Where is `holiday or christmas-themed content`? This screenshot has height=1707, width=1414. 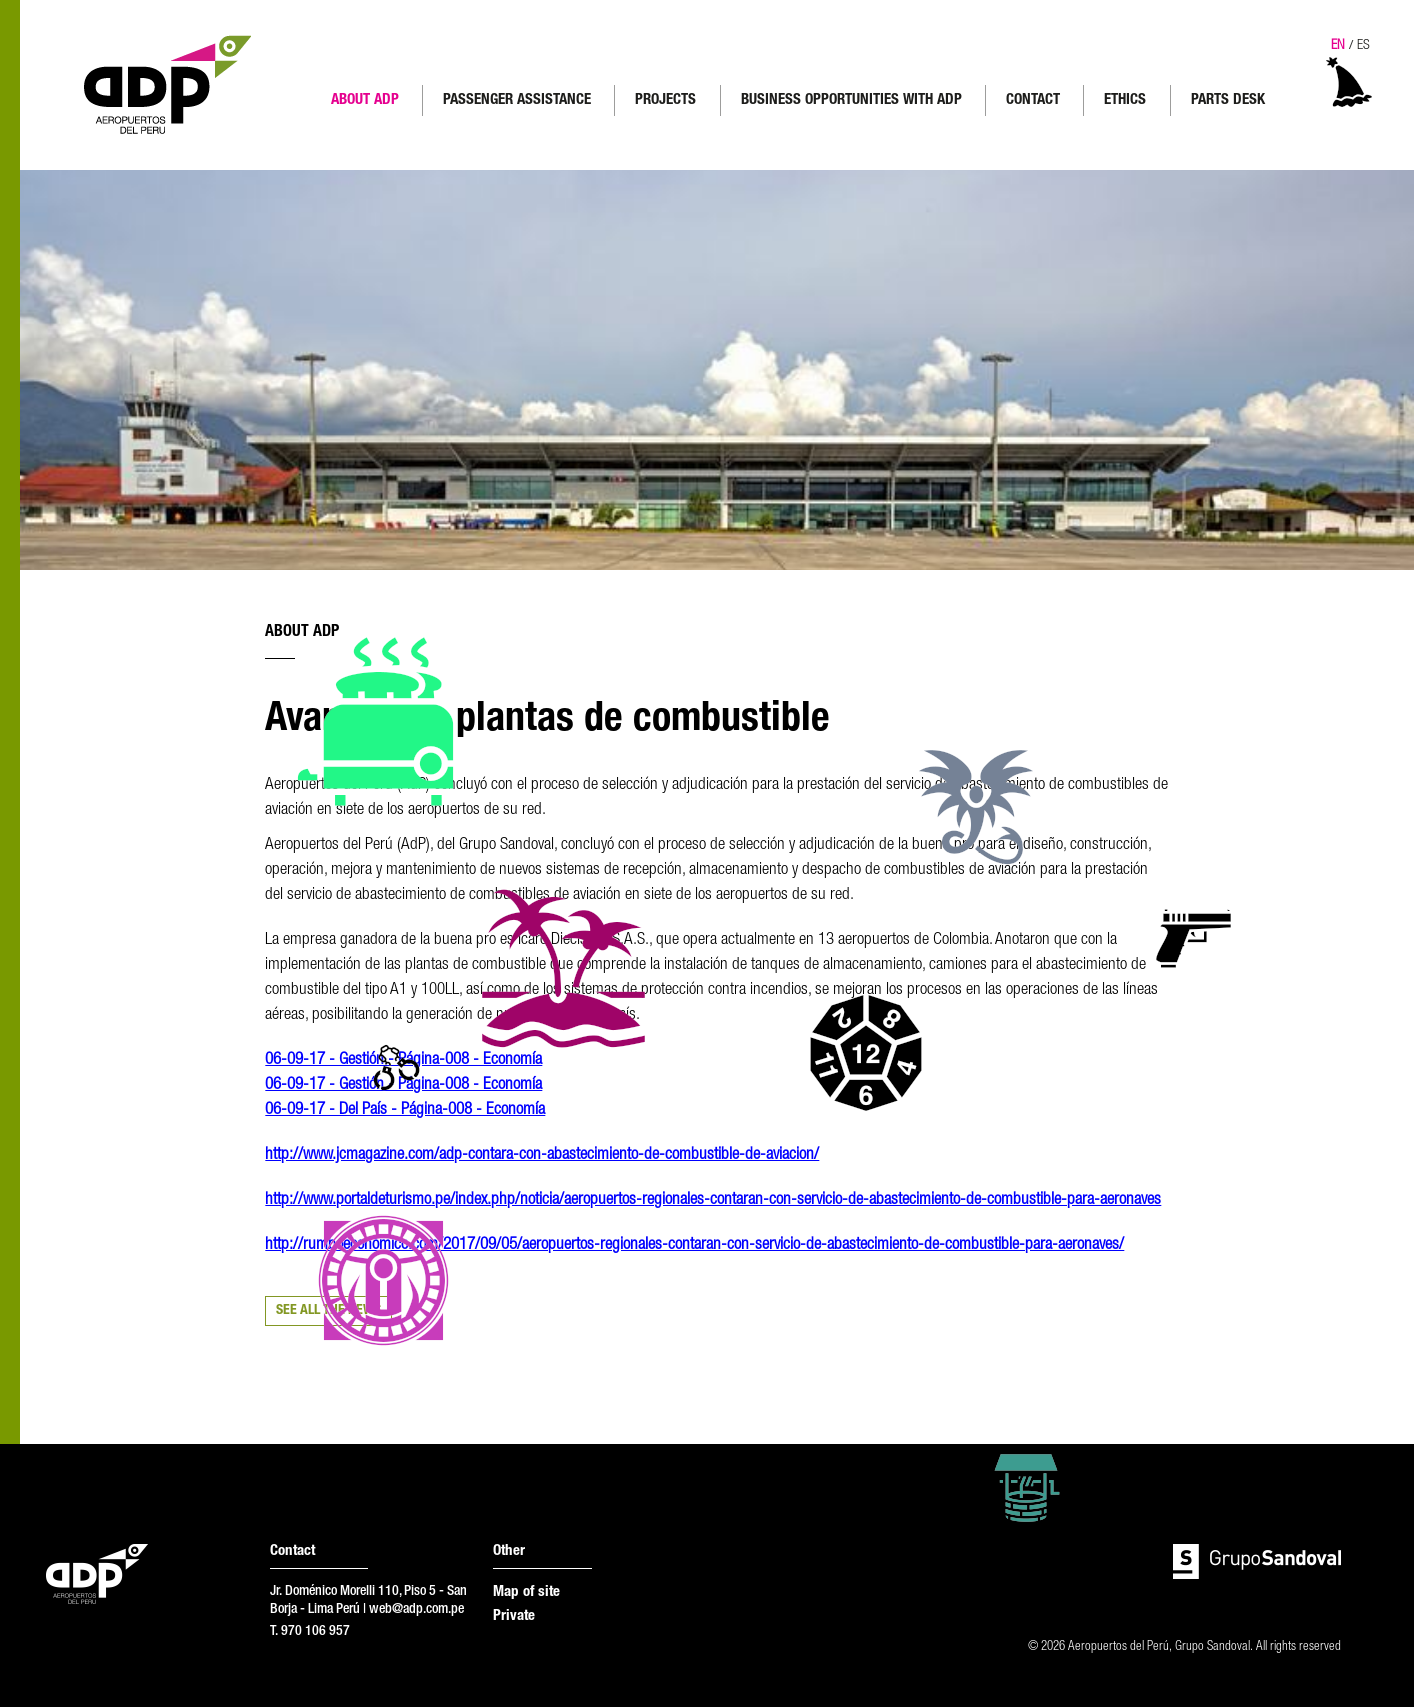 holiday or christmas-themed content is located at coordinates (1349, 82).